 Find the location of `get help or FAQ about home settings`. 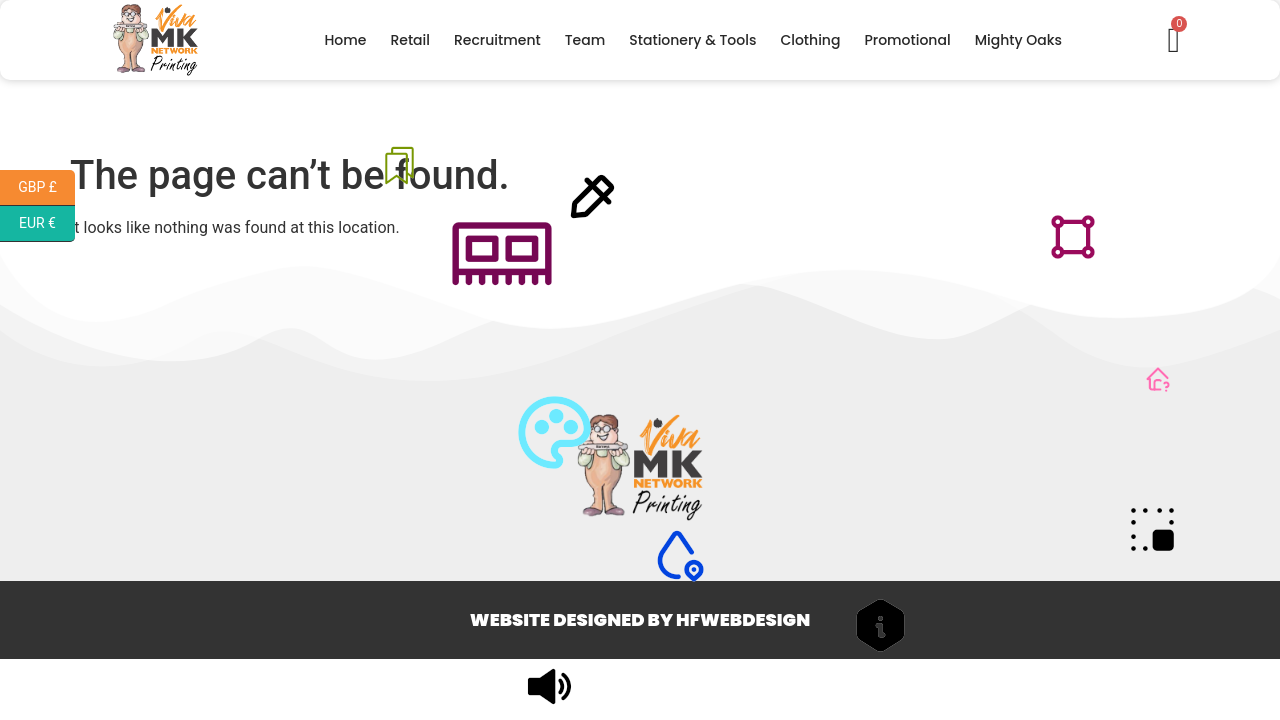

get help or FAQ about home settings is located at coordinates (1158, 379).